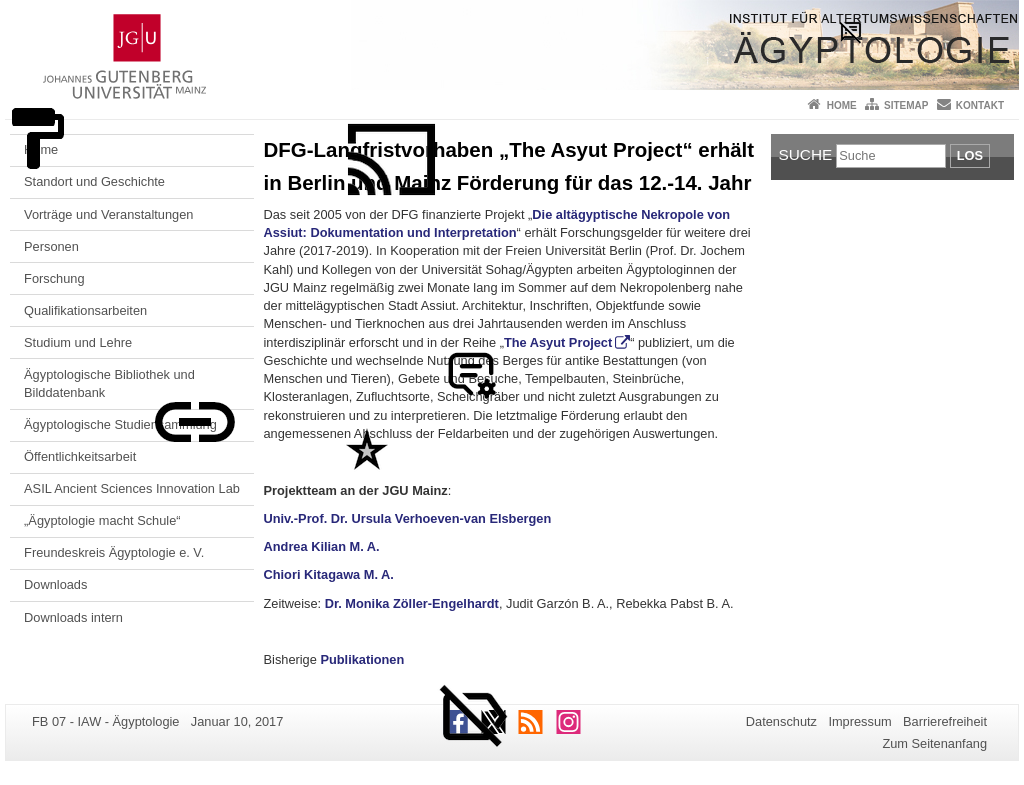  What do you see at coordinates (473, 716) in the screenshot?
I see `remove a label or tag from an item` at bounding box center [473, 716].